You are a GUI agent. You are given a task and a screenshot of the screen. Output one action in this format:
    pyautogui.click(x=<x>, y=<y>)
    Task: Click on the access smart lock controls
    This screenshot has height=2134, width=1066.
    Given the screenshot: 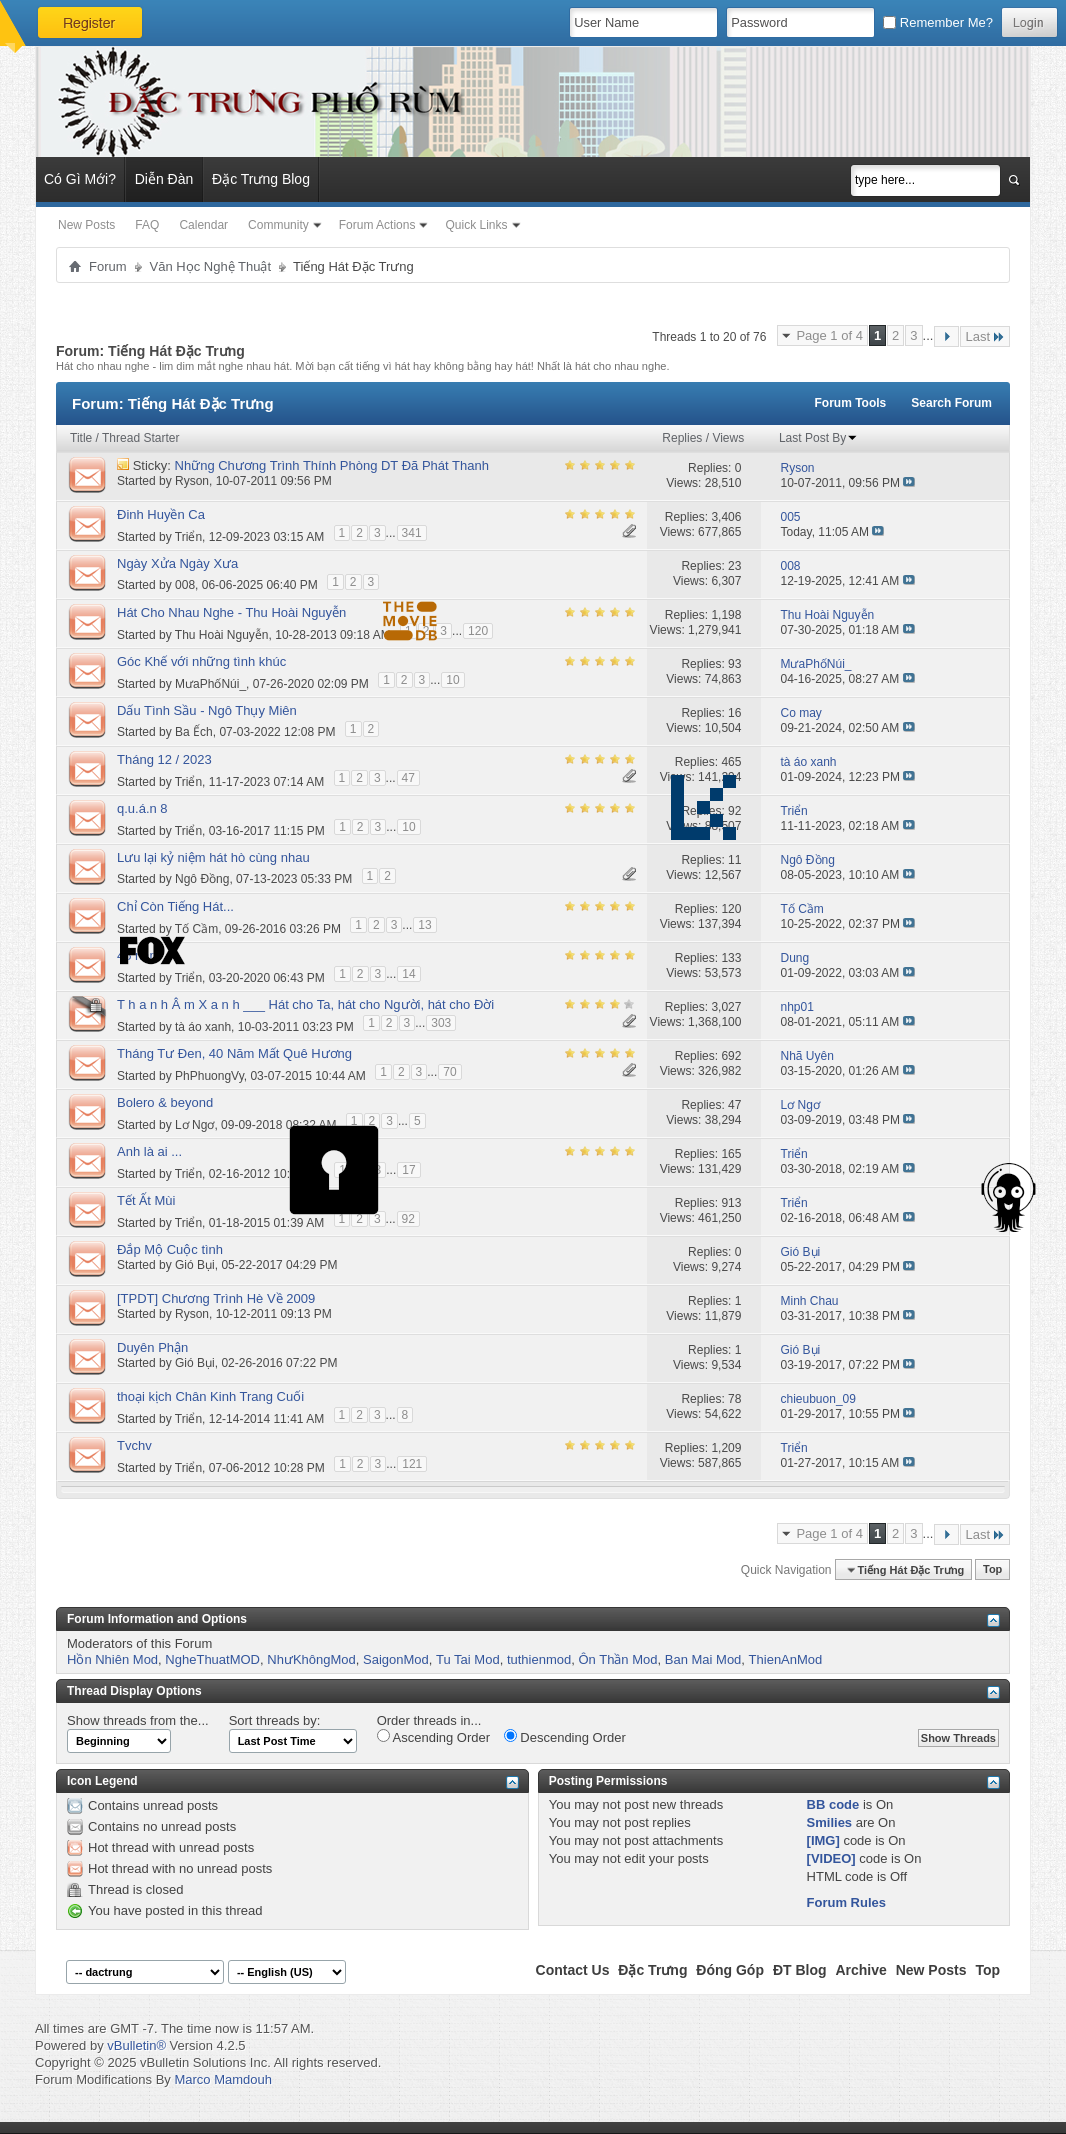 What is the action you would take?
    pyautogui.click(x=334, y=1170)
    